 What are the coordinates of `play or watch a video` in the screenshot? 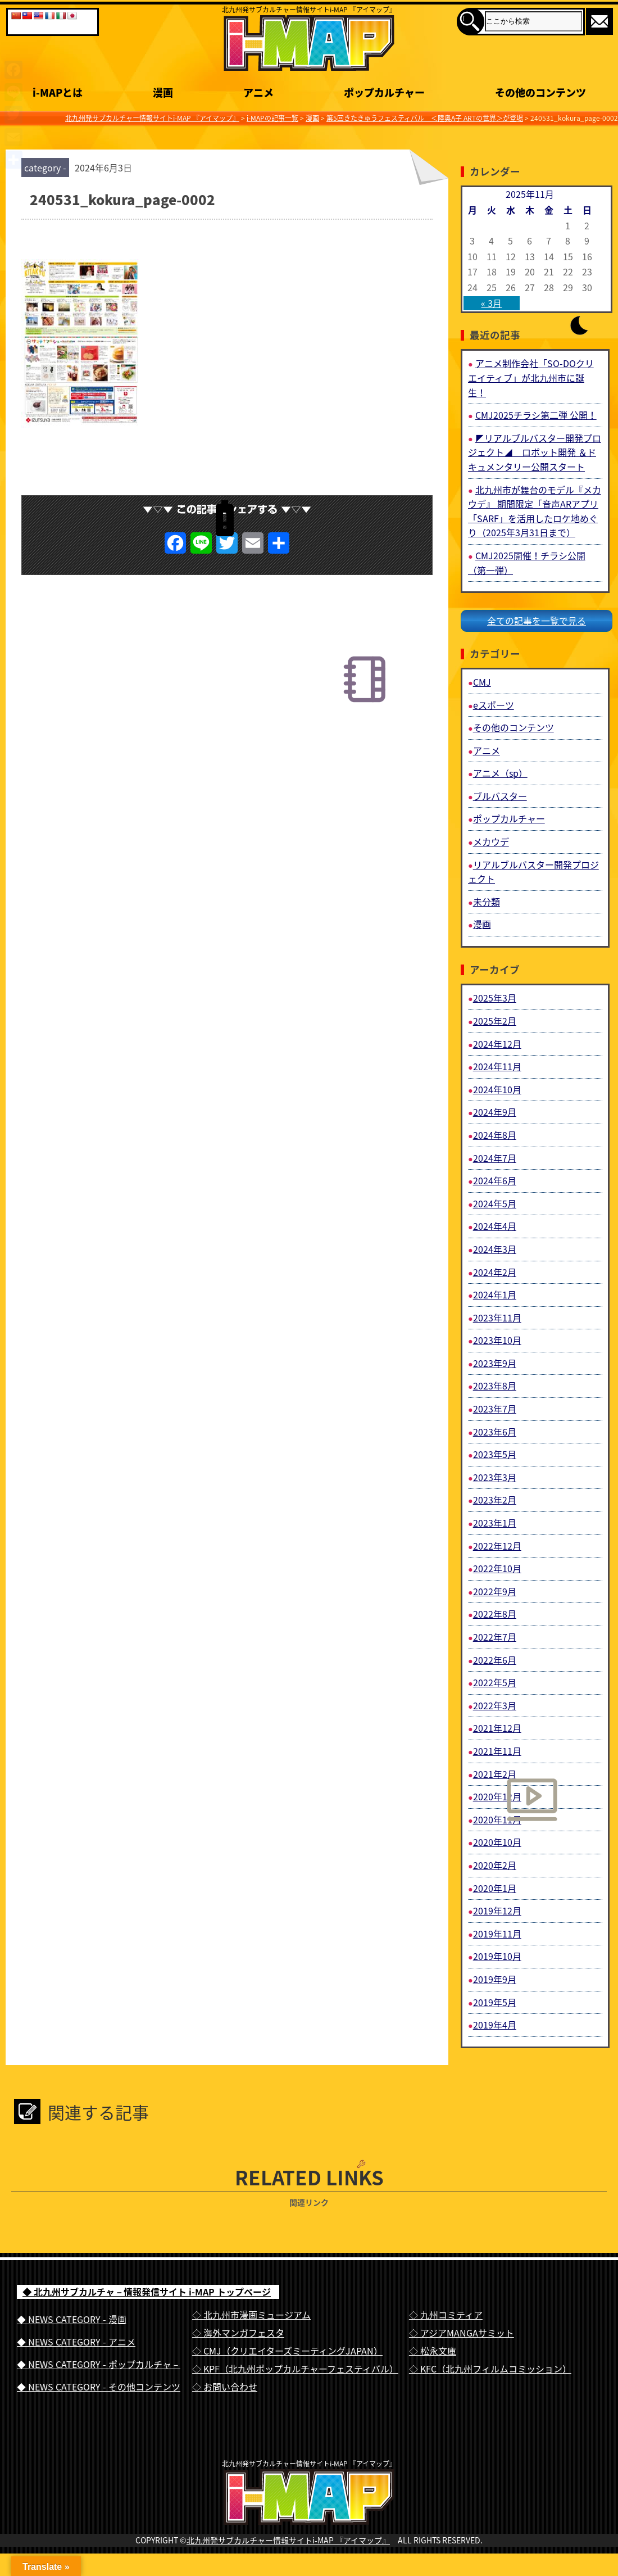 It's located at (532, 1800).